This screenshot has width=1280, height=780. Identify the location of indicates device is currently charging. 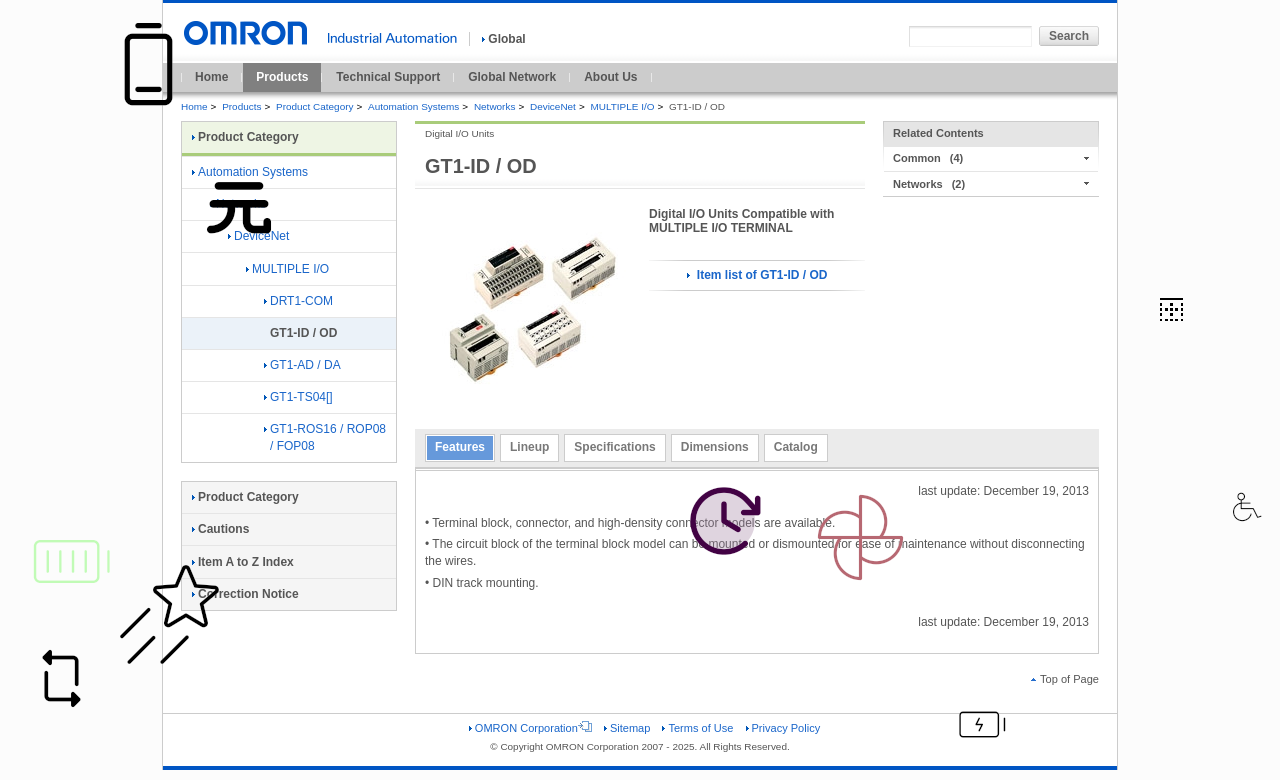
(981, 724).